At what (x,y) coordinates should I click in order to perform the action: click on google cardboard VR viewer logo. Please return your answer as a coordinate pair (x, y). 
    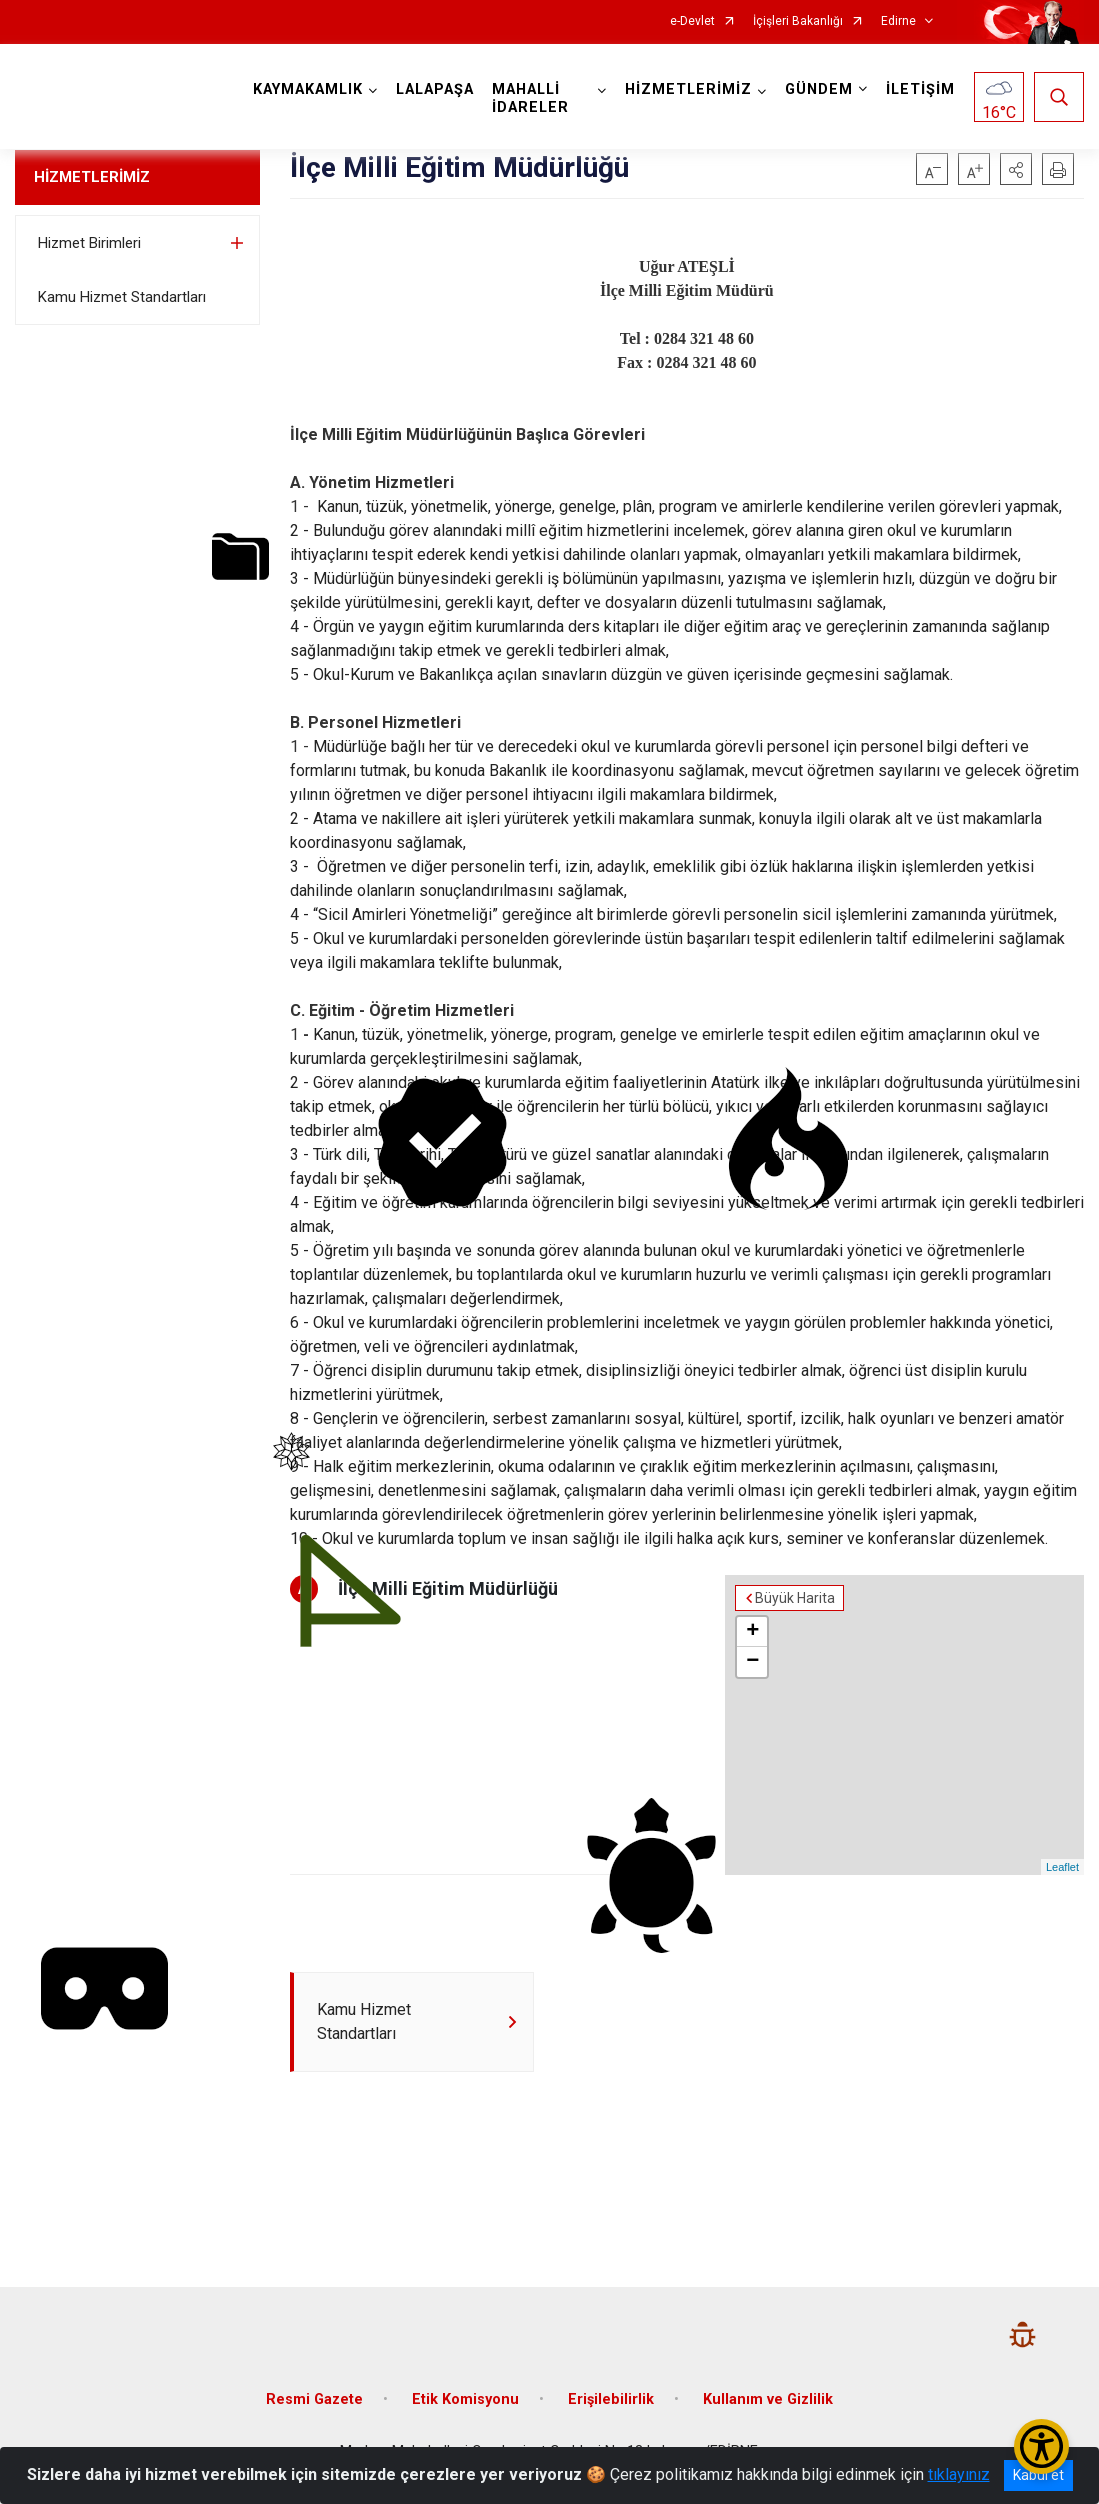
    Looking at the image, I should click on (104, 1988).